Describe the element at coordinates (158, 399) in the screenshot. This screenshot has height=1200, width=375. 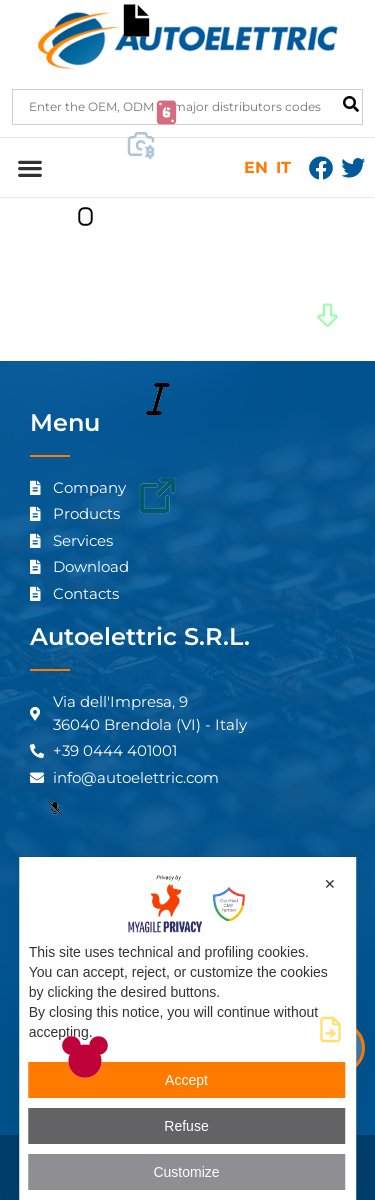
I see `apply italic formatting to selected text` at that location.